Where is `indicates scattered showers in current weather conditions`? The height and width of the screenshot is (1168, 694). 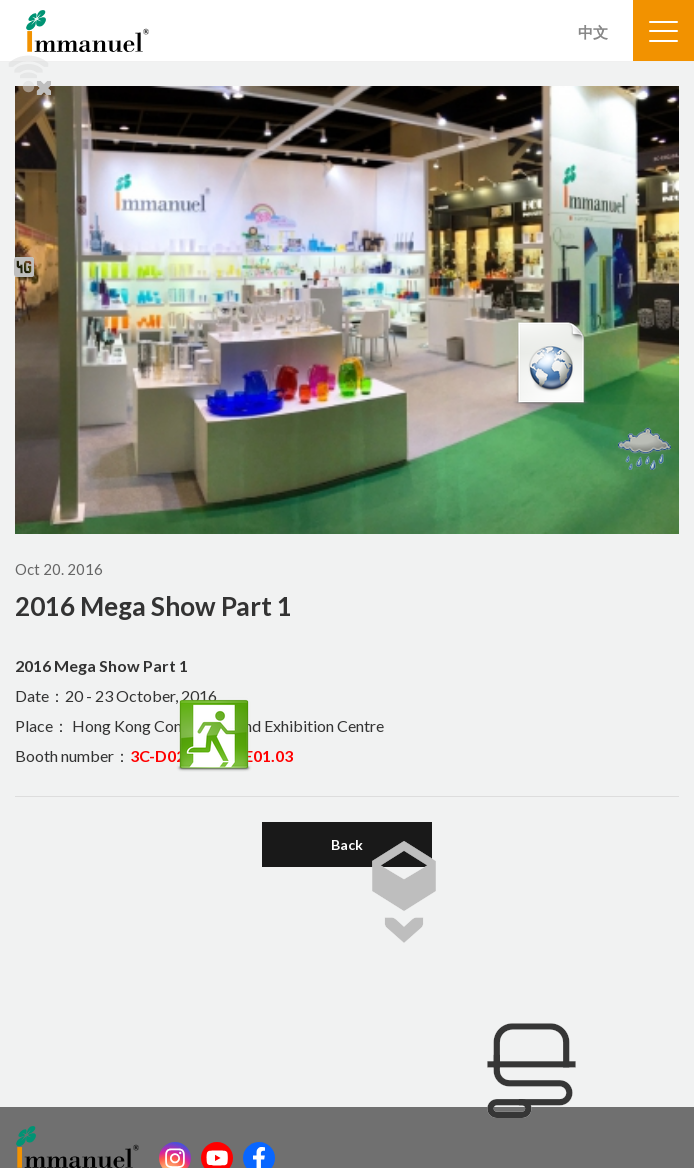
indicates scattered showers in current weather conditions is located at coordinates (644, 444).